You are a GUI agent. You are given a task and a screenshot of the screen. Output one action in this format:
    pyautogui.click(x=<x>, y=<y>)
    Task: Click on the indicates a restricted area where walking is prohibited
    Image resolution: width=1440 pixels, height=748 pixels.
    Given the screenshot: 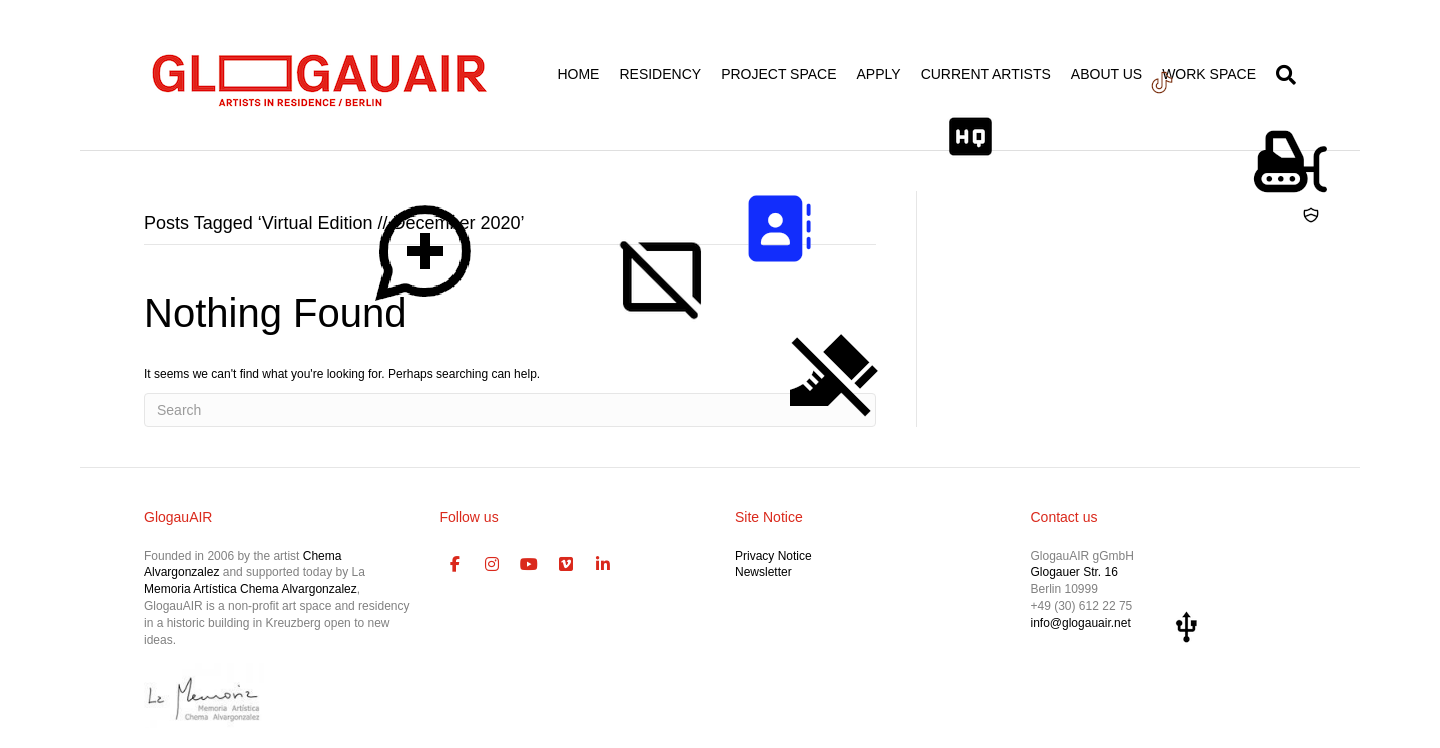 What is the action you would take?
    pyautogui.click(x=834, y=374)
    